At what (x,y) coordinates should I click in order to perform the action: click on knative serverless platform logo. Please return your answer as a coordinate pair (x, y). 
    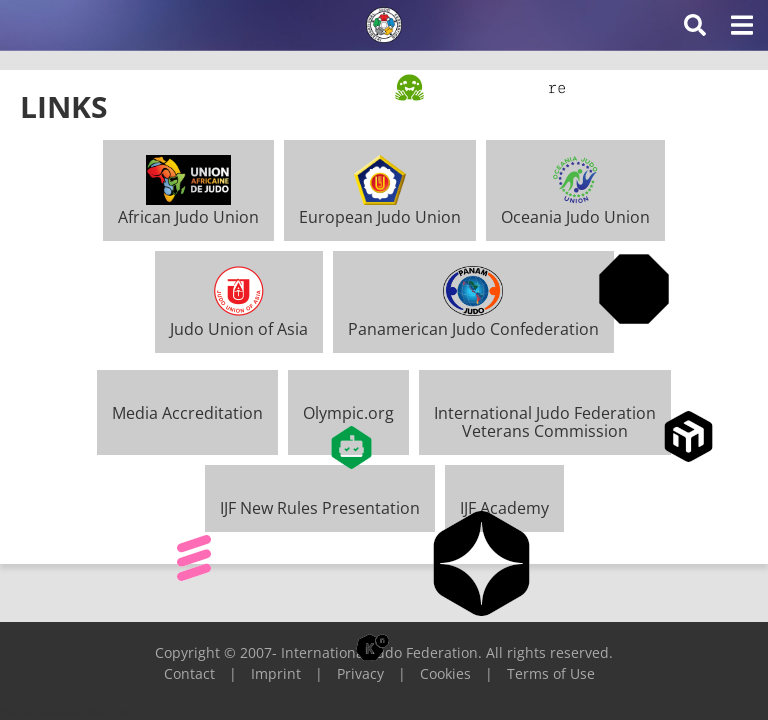
    Looking at the image, I should click on (372, 647).